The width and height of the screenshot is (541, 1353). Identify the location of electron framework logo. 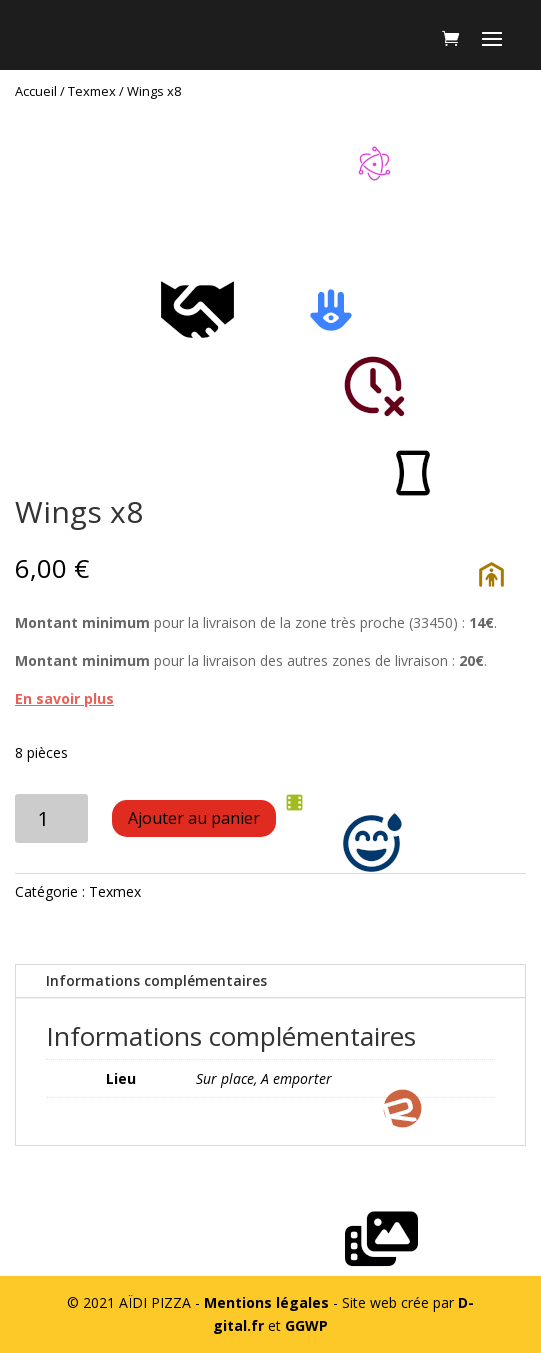
(374, 163).